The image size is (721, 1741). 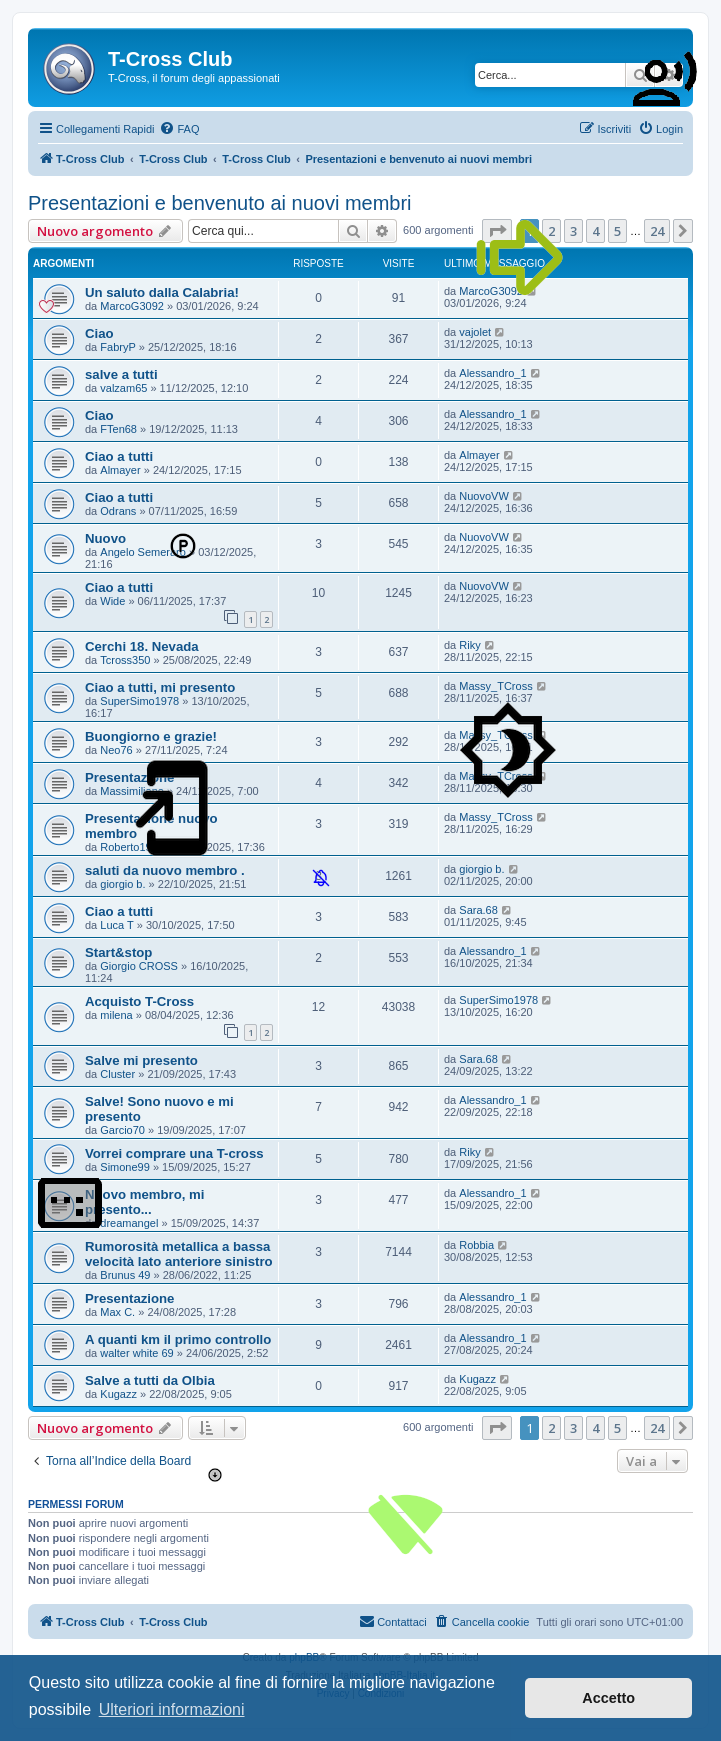 I want to click on go to next step or page, so click(x=520, y=257).